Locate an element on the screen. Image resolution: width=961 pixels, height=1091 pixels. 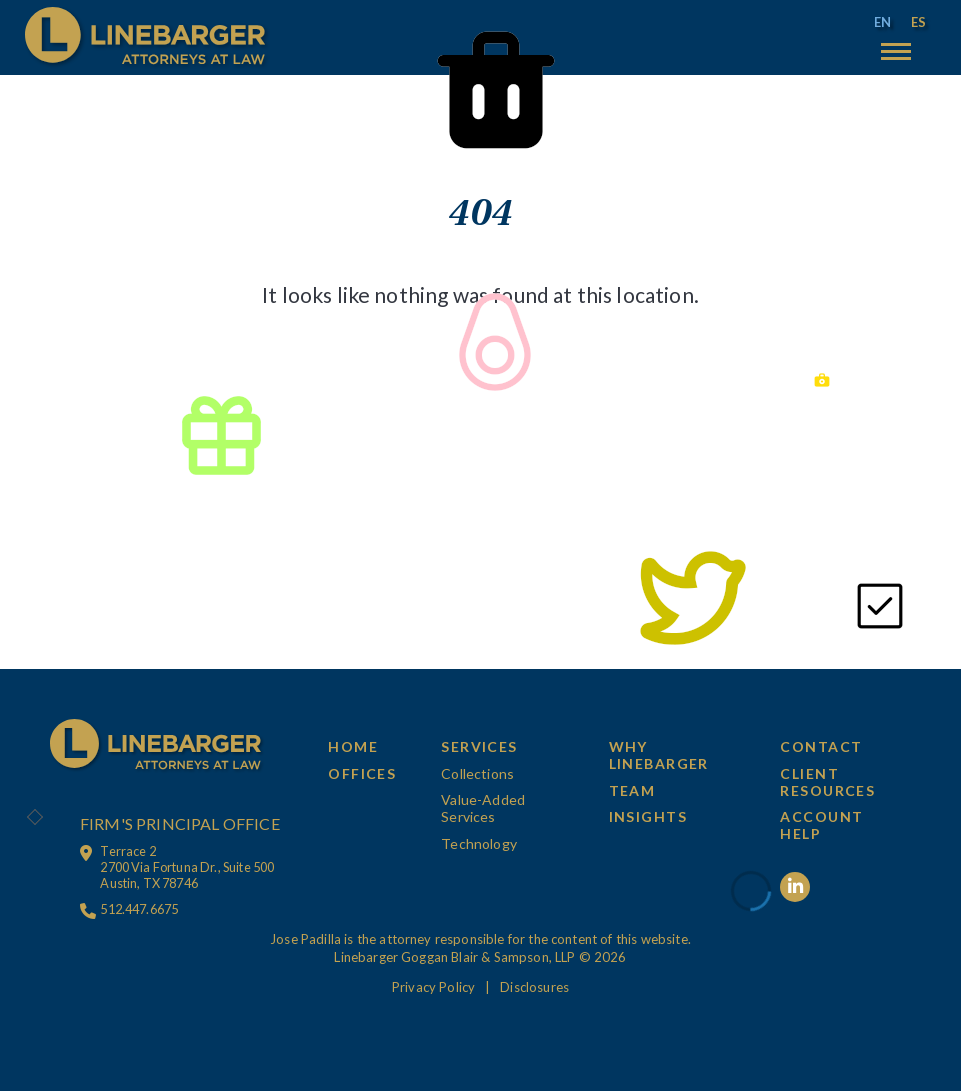
indicates premium or valuable content is located at coordinates (35, 817).